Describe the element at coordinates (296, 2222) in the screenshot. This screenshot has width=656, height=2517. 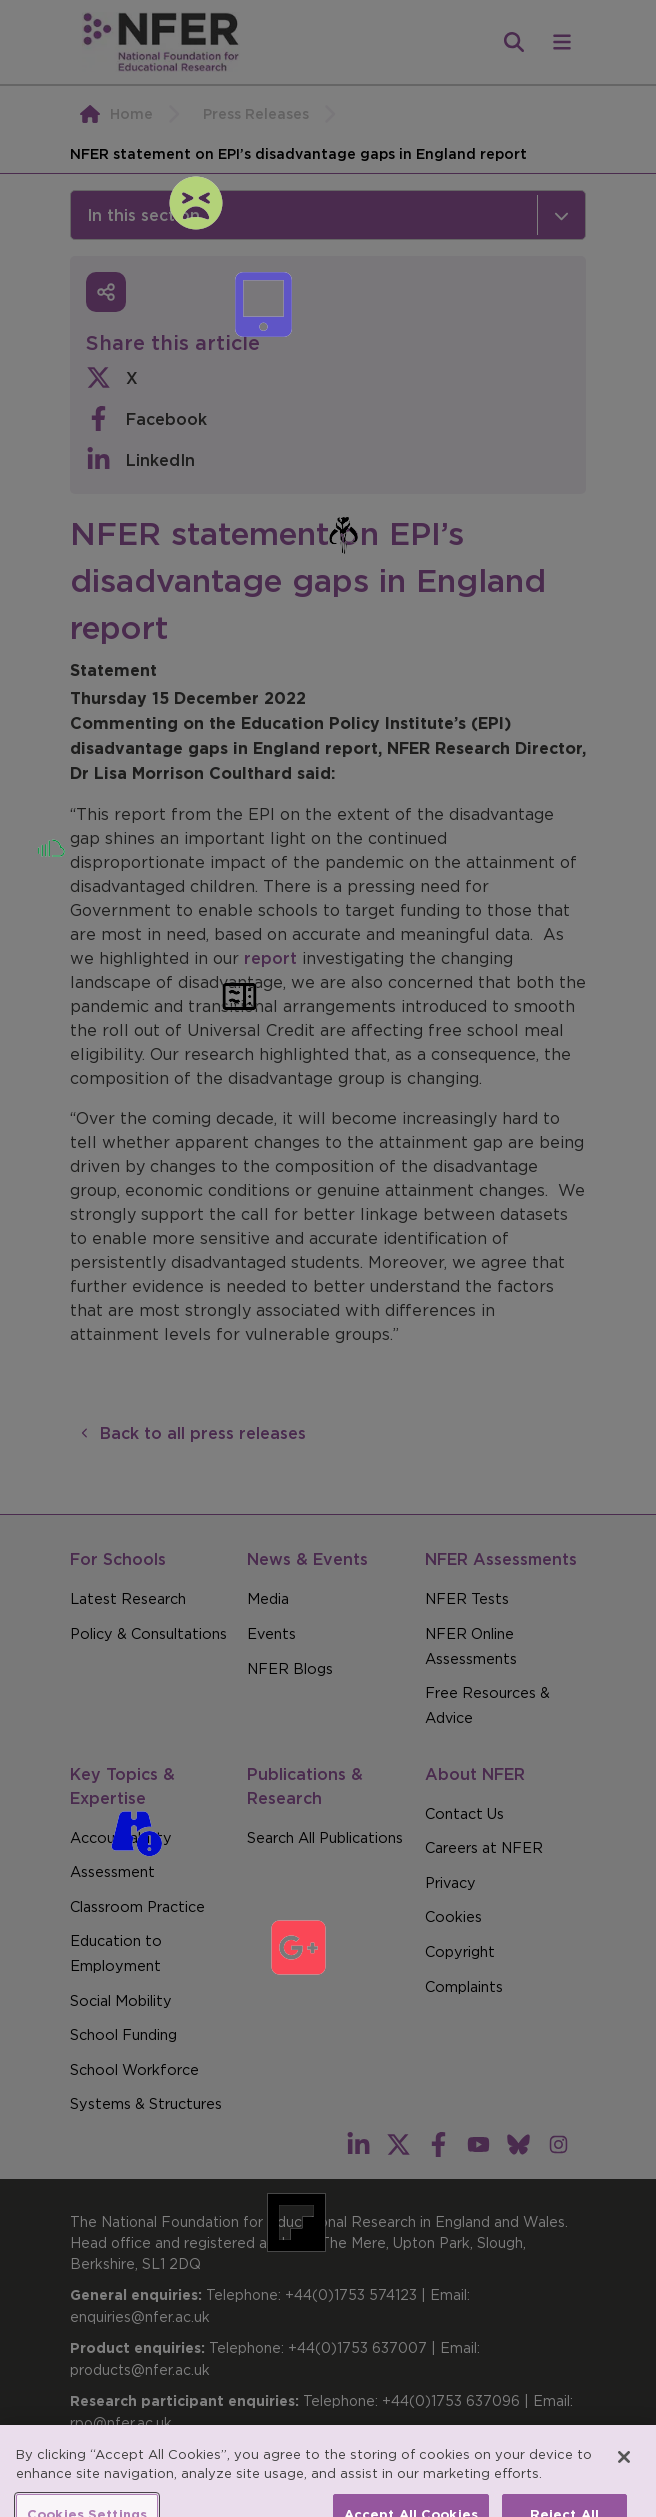
I see `open Flipboard app` at that location.